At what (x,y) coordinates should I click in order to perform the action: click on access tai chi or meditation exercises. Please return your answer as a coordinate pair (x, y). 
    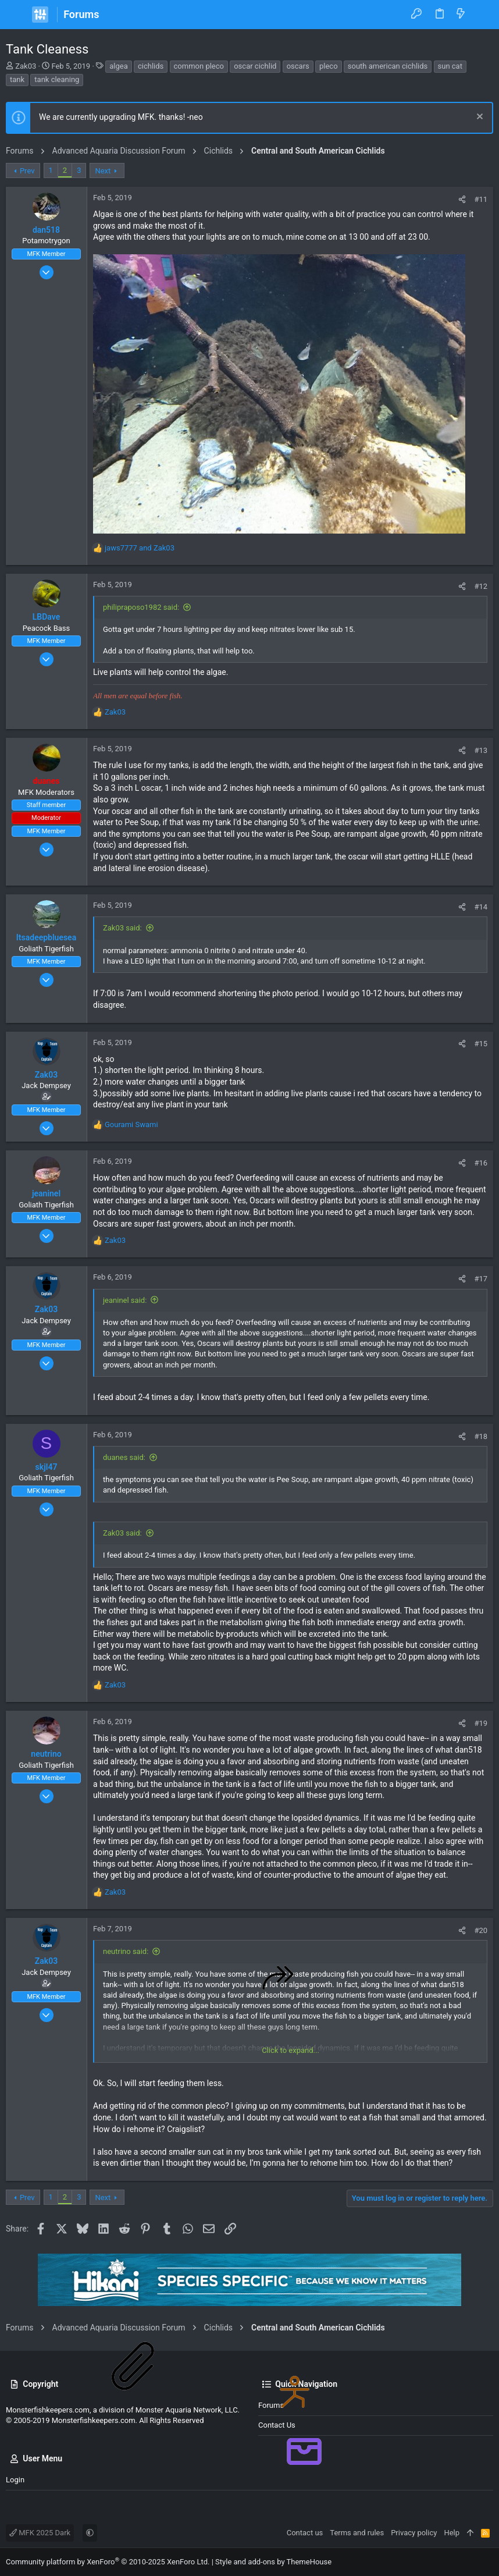
    Looking at the image, I should click on (294, 2393).